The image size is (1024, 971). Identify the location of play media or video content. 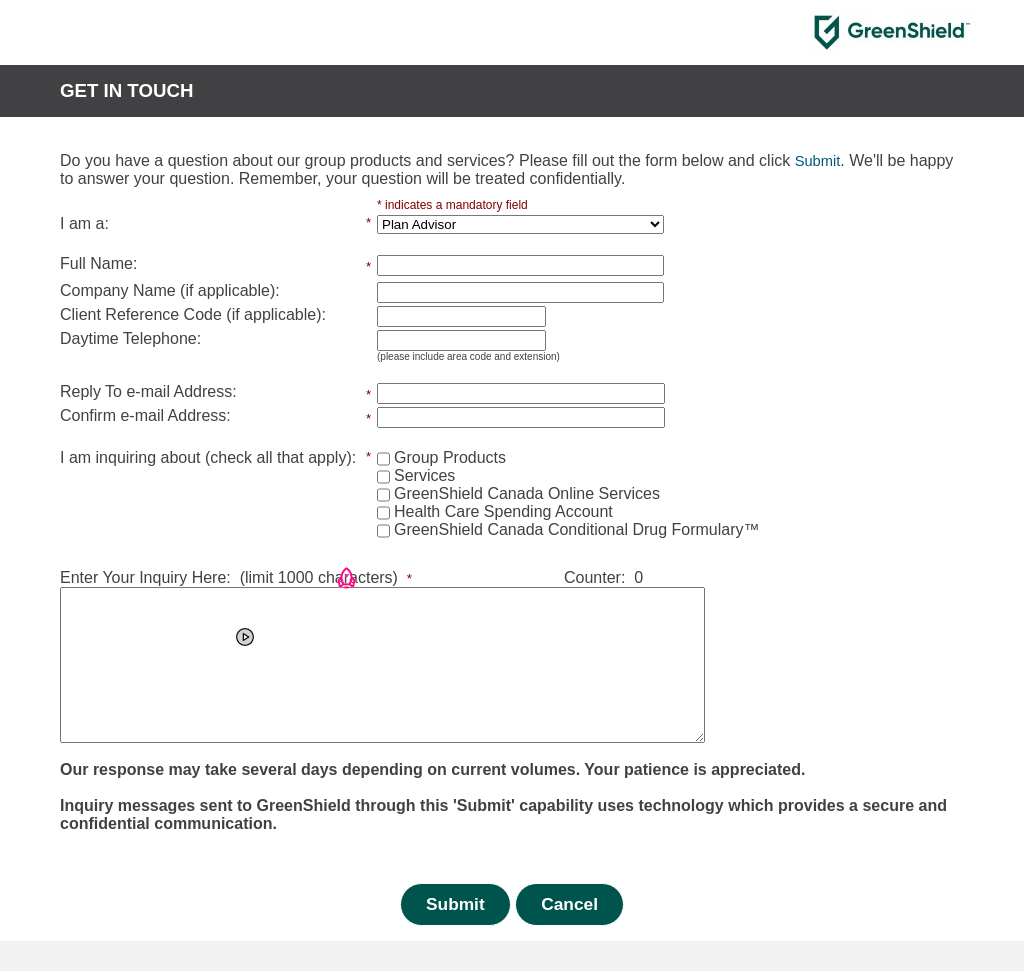
(245, 637).